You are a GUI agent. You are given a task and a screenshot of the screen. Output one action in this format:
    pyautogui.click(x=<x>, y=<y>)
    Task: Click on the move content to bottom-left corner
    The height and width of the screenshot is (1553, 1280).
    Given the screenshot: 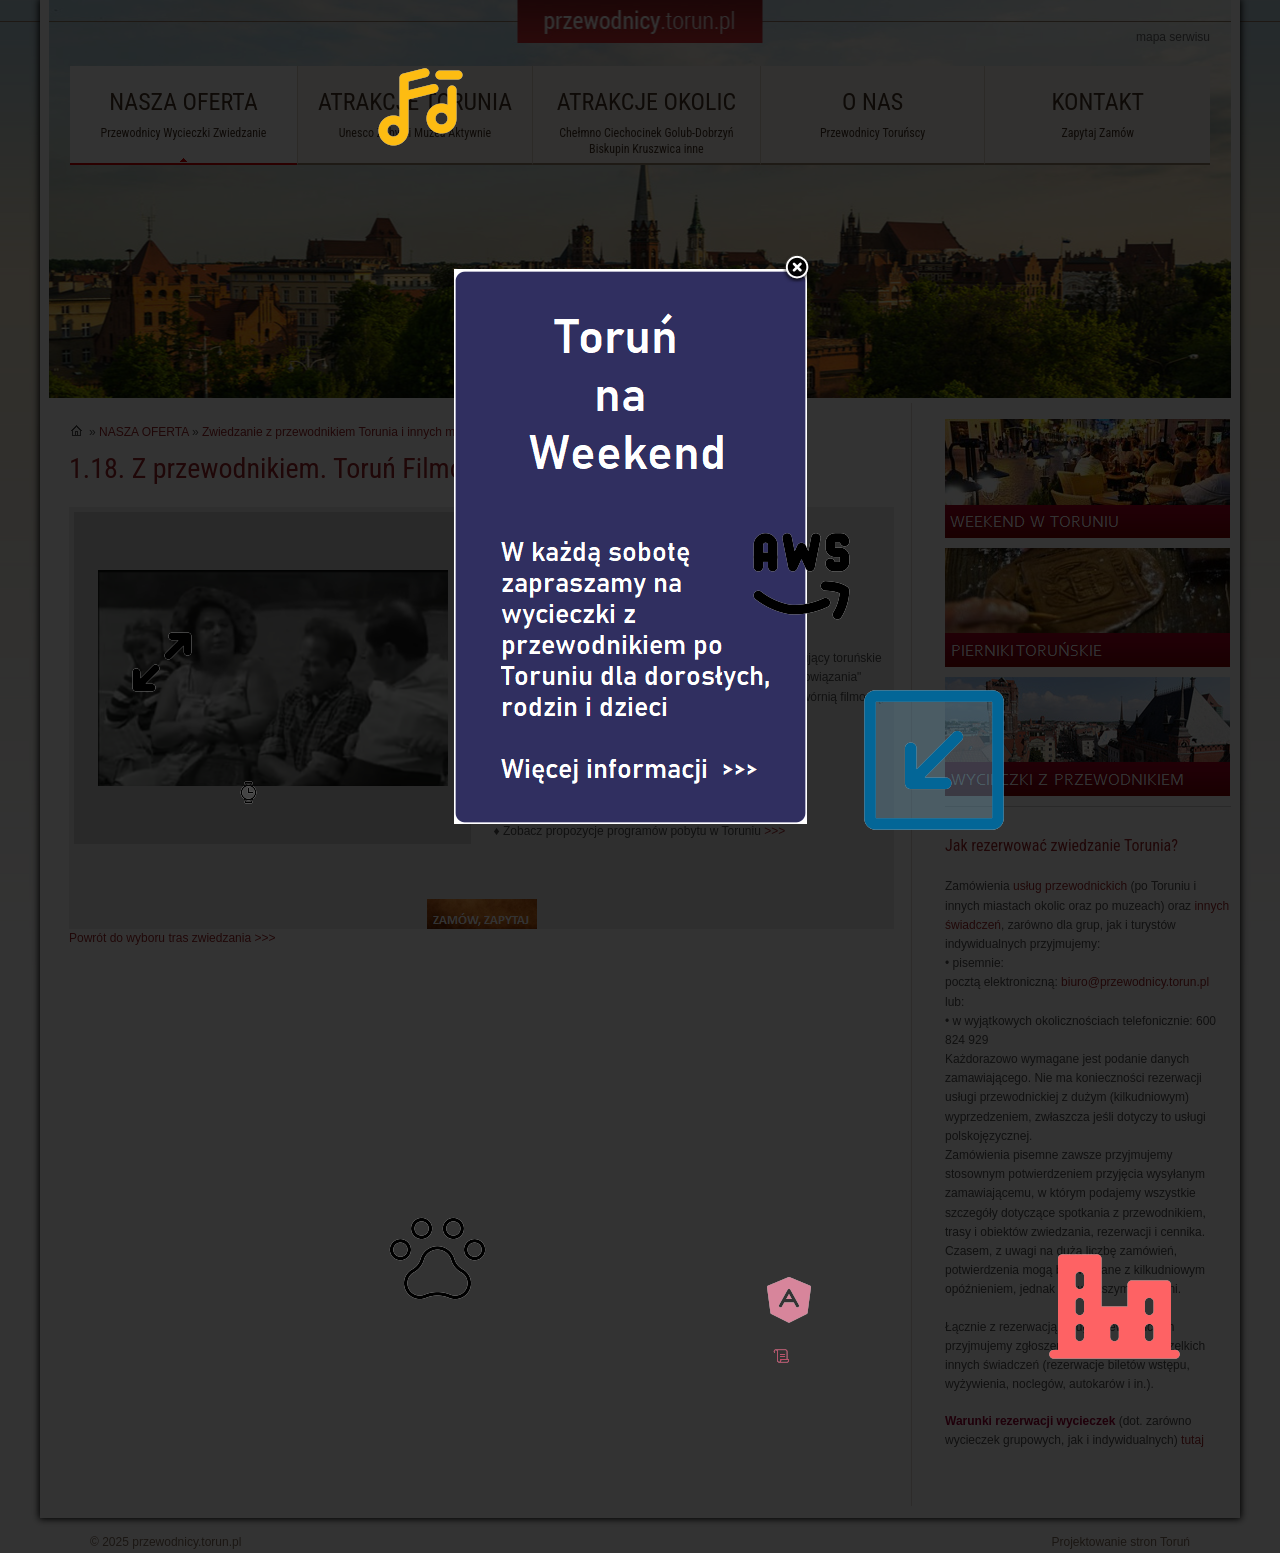 What is the action you would take?
    pyautogui.click(x=934, y=760)
    